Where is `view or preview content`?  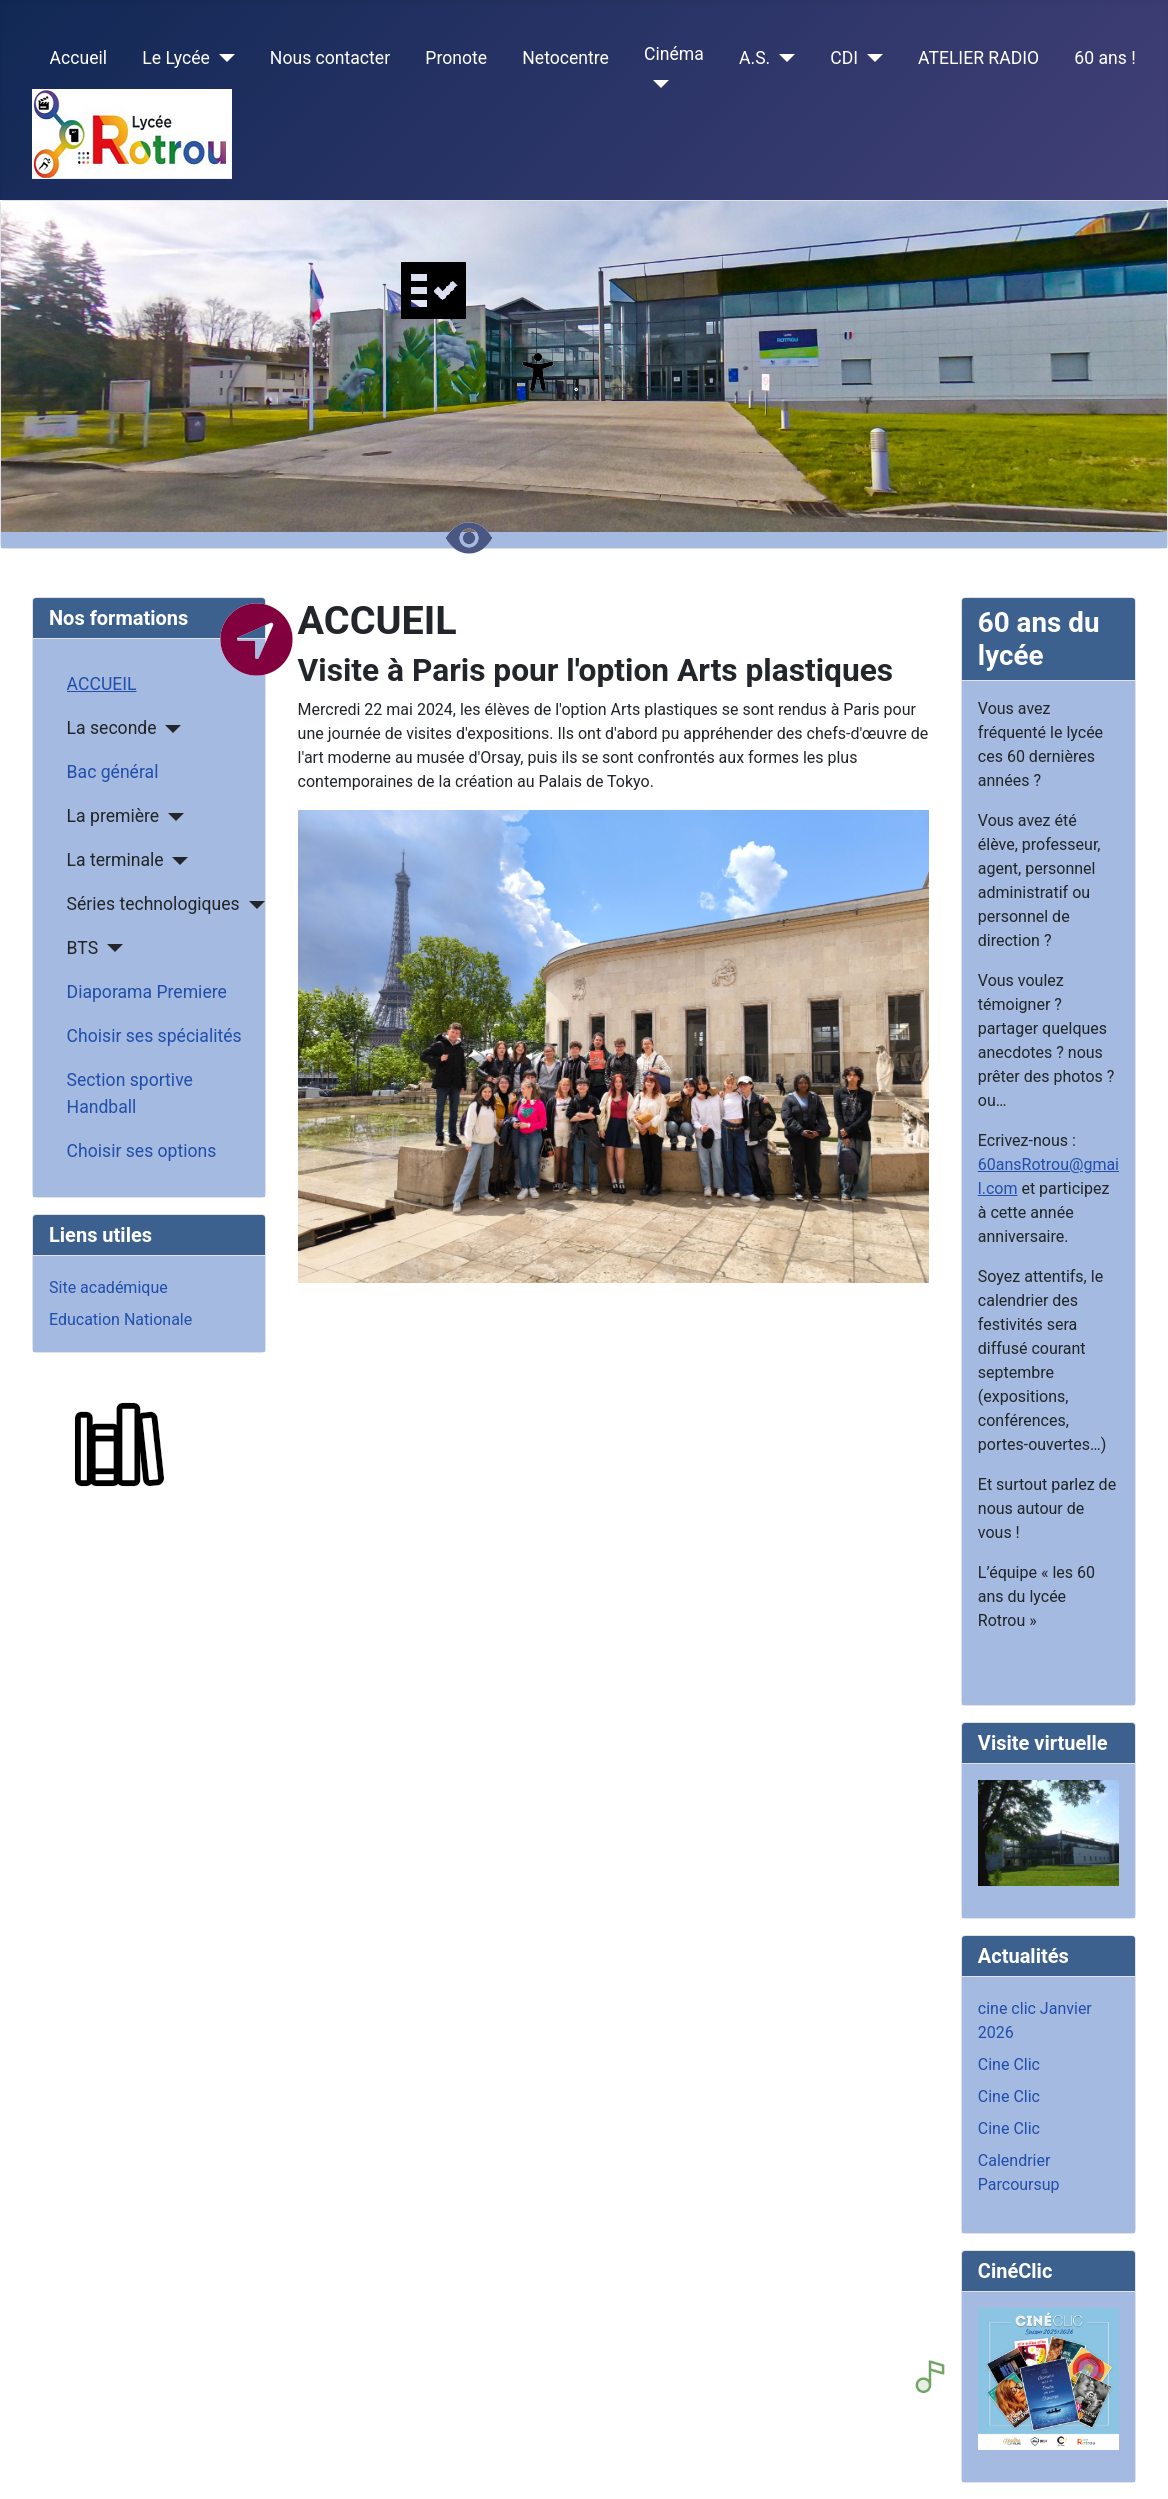
view or preview content is located at coordinates (469, 538).